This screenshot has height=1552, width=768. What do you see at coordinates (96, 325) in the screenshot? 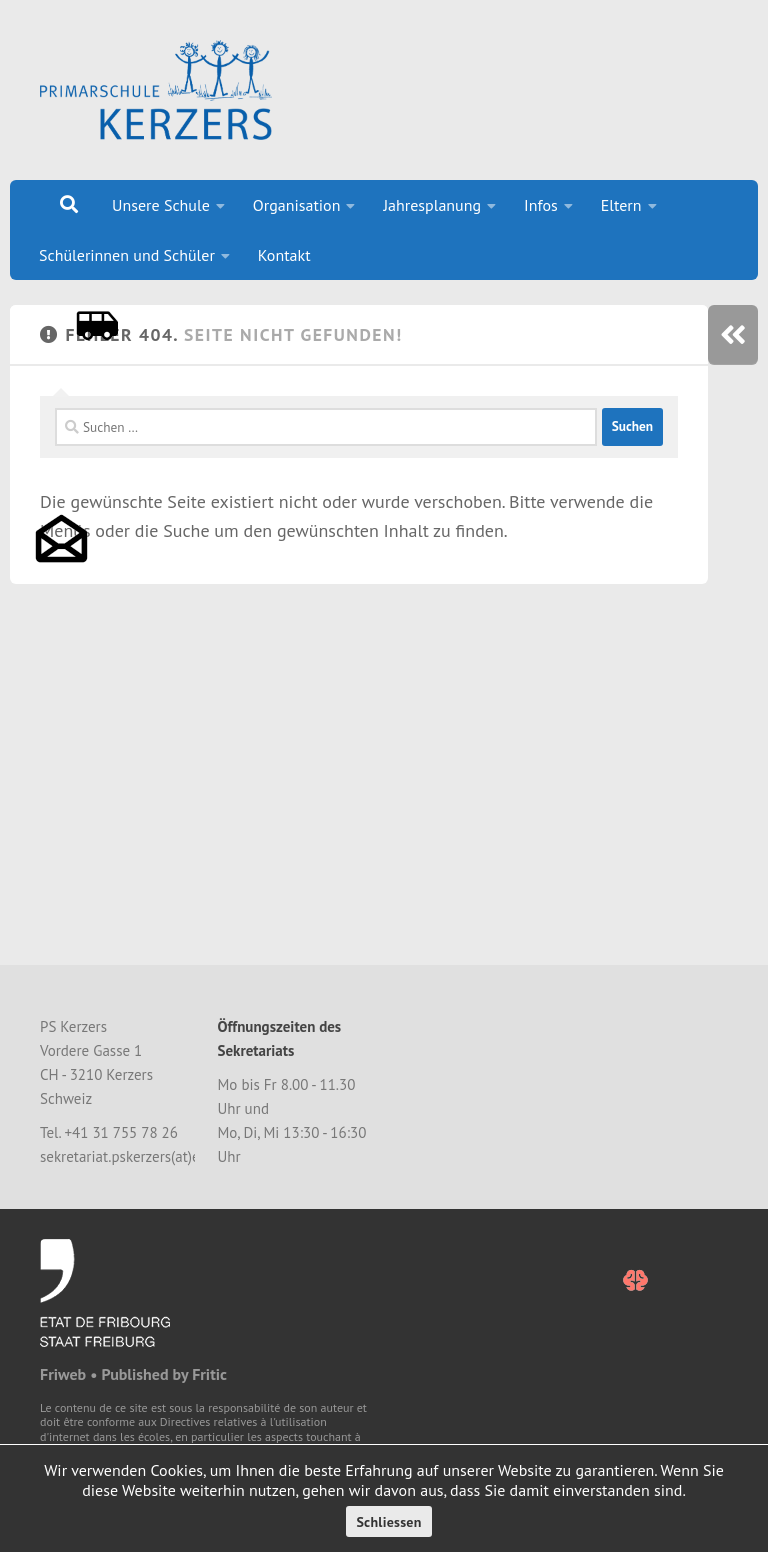
I see `track delivery or shipping status` at bounding box center [96, 325].